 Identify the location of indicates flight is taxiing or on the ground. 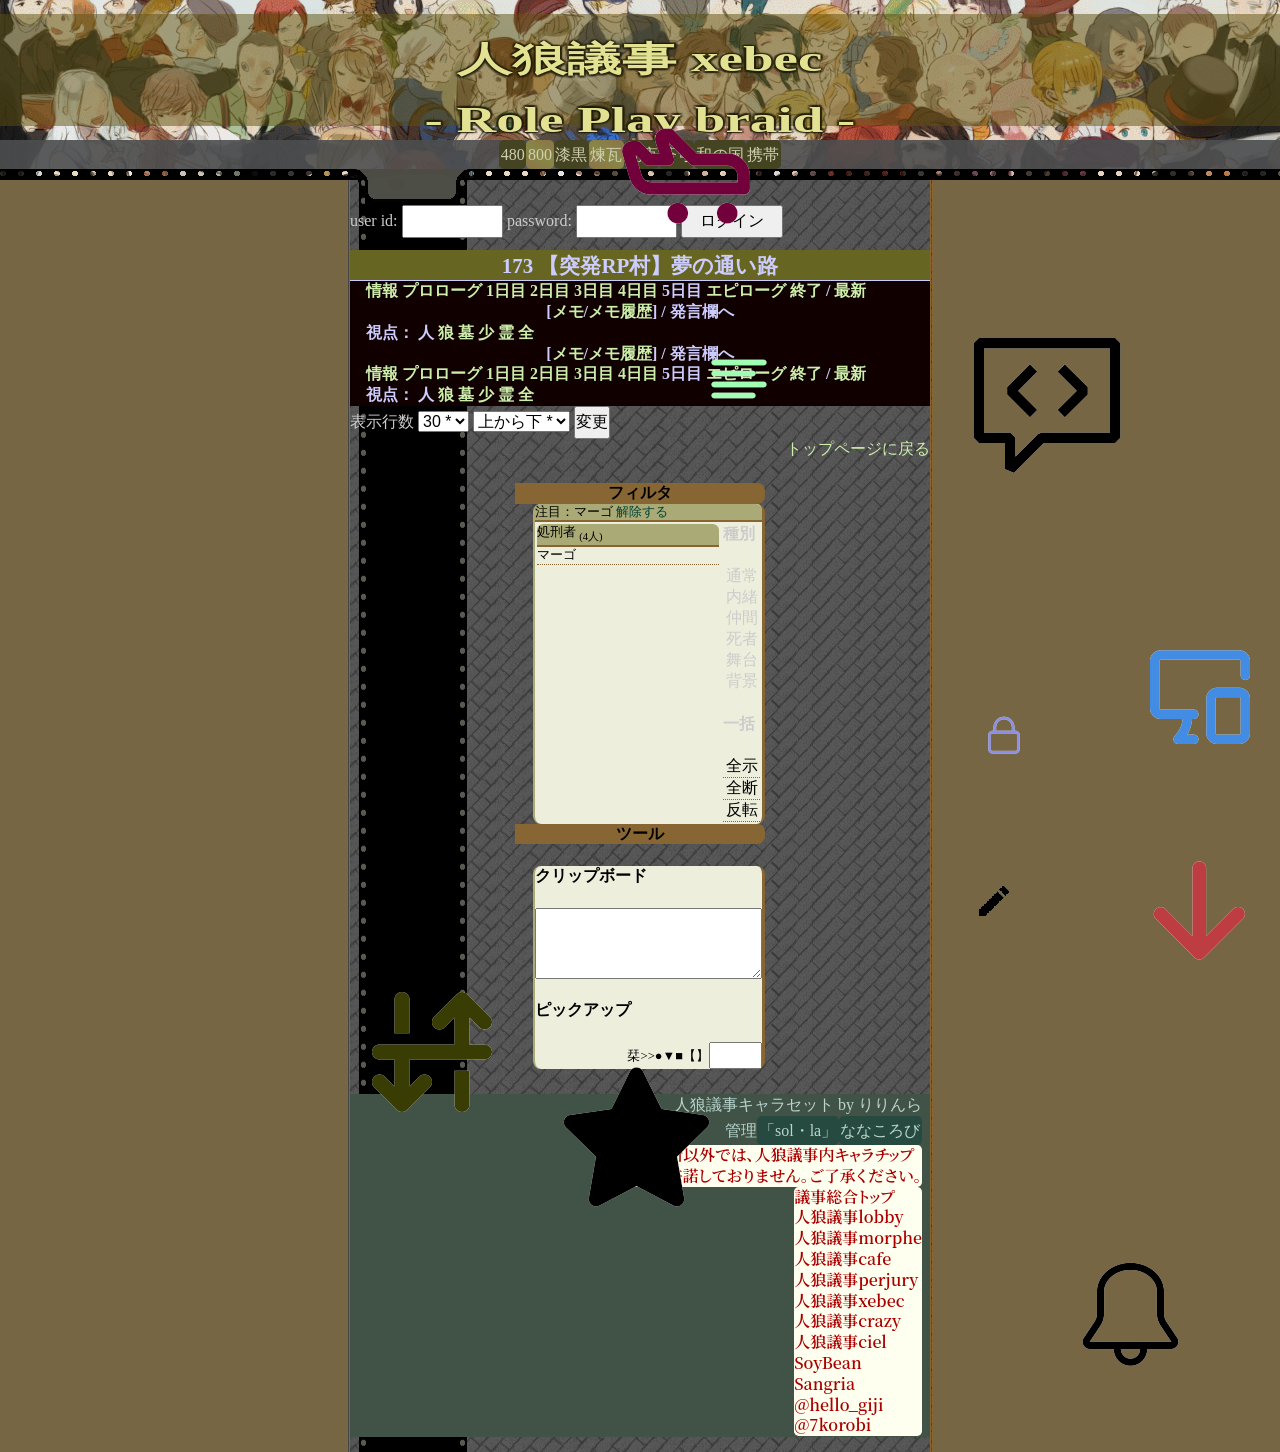
(686, 174).